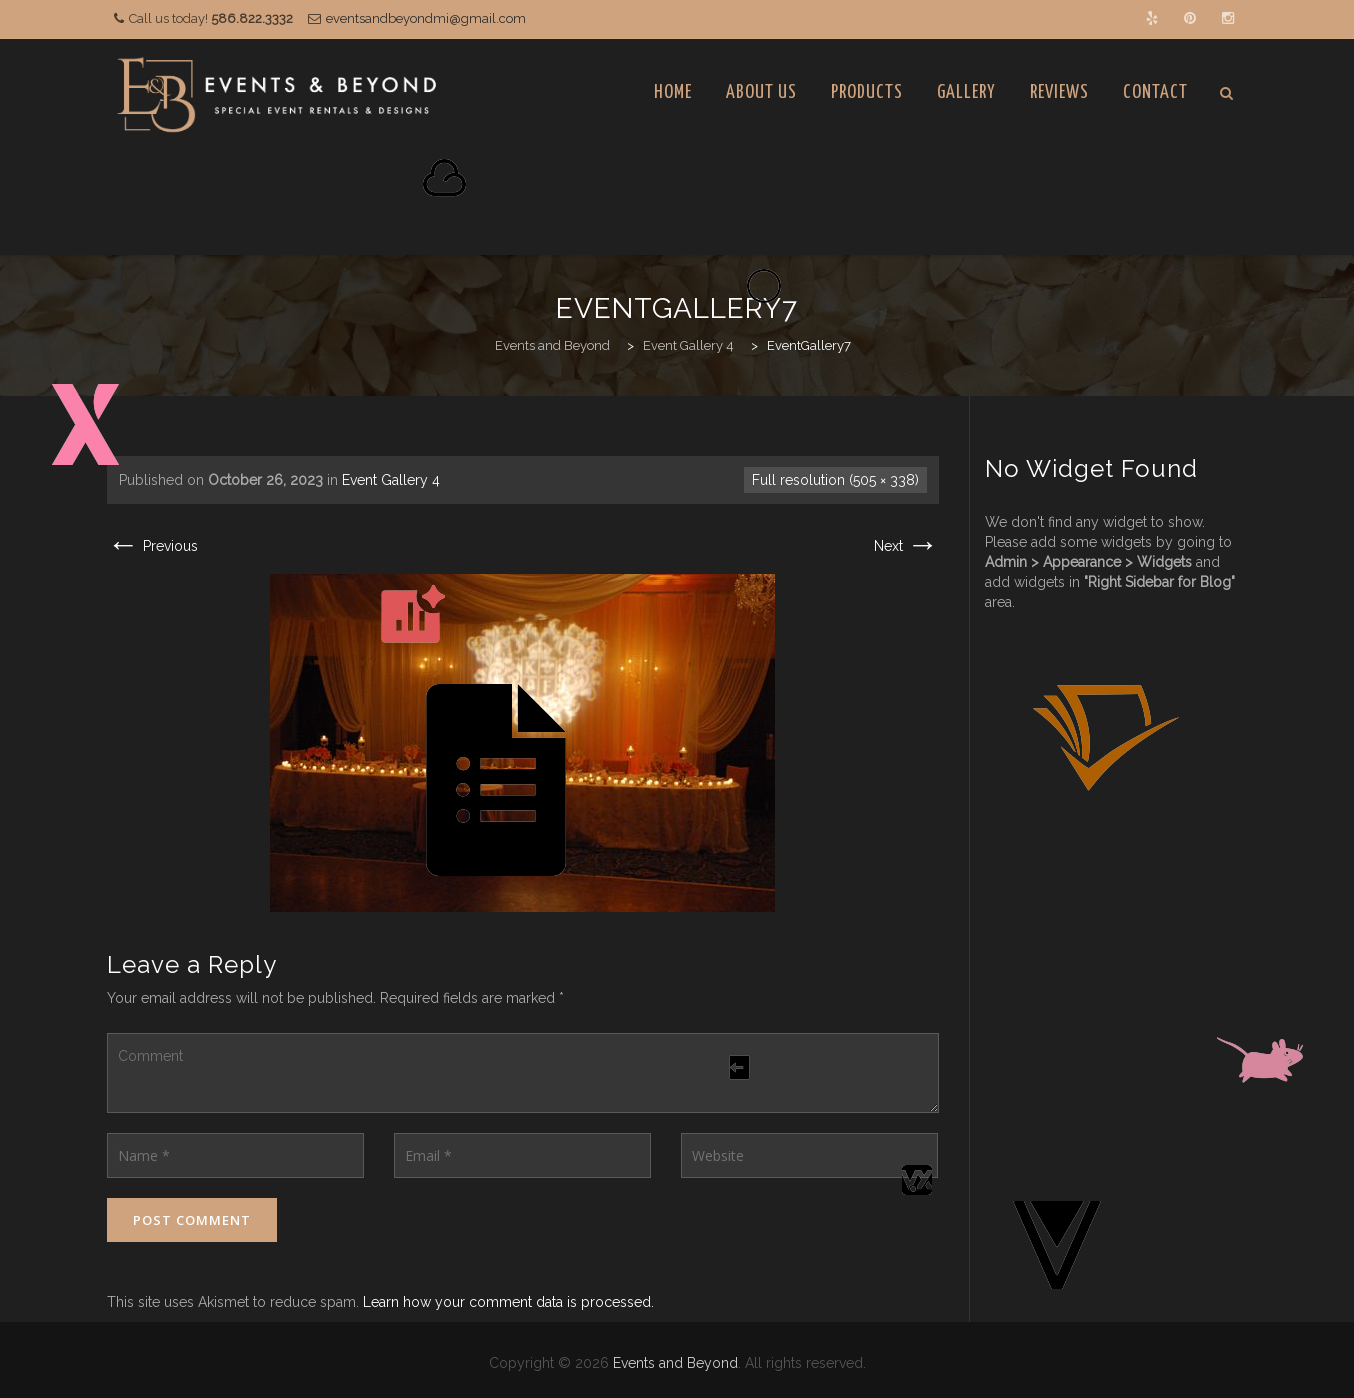 The height and width of the screenshot is (1398, 1354). I want to click on xfce desktop environment logo, so click(1260, 1060).